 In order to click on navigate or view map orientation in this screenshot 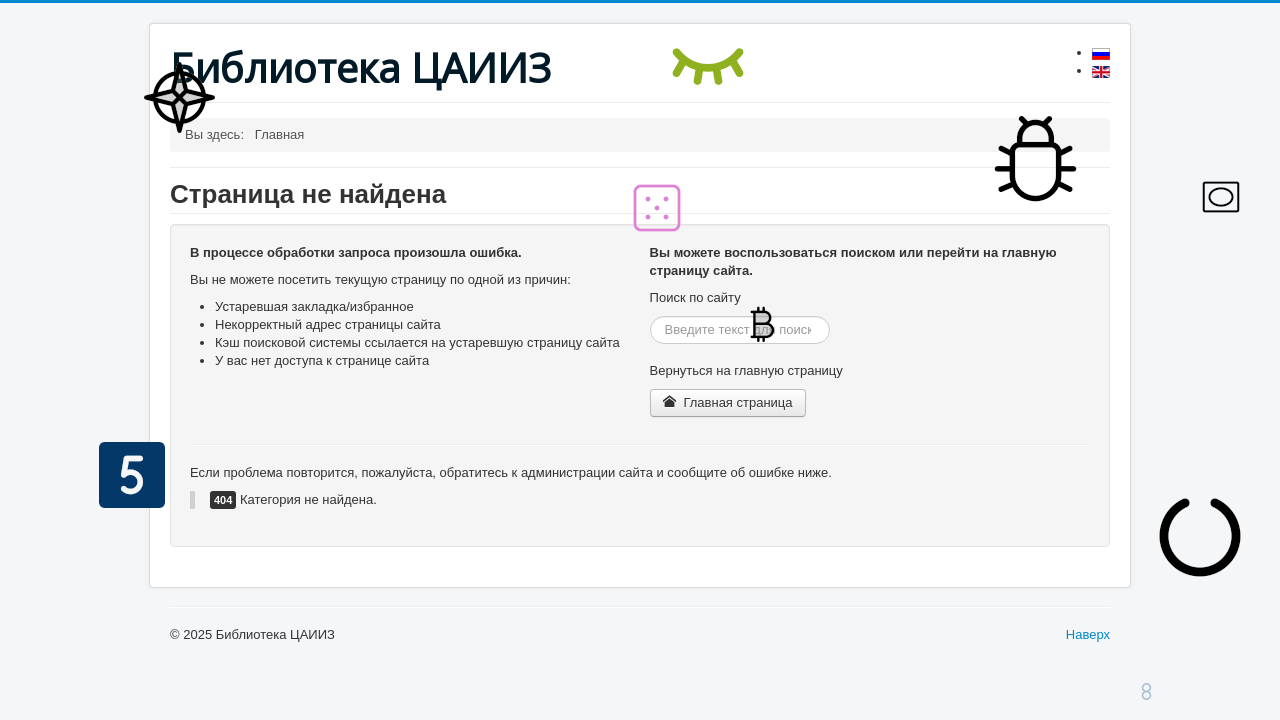, I will do `click(179, 97)`.